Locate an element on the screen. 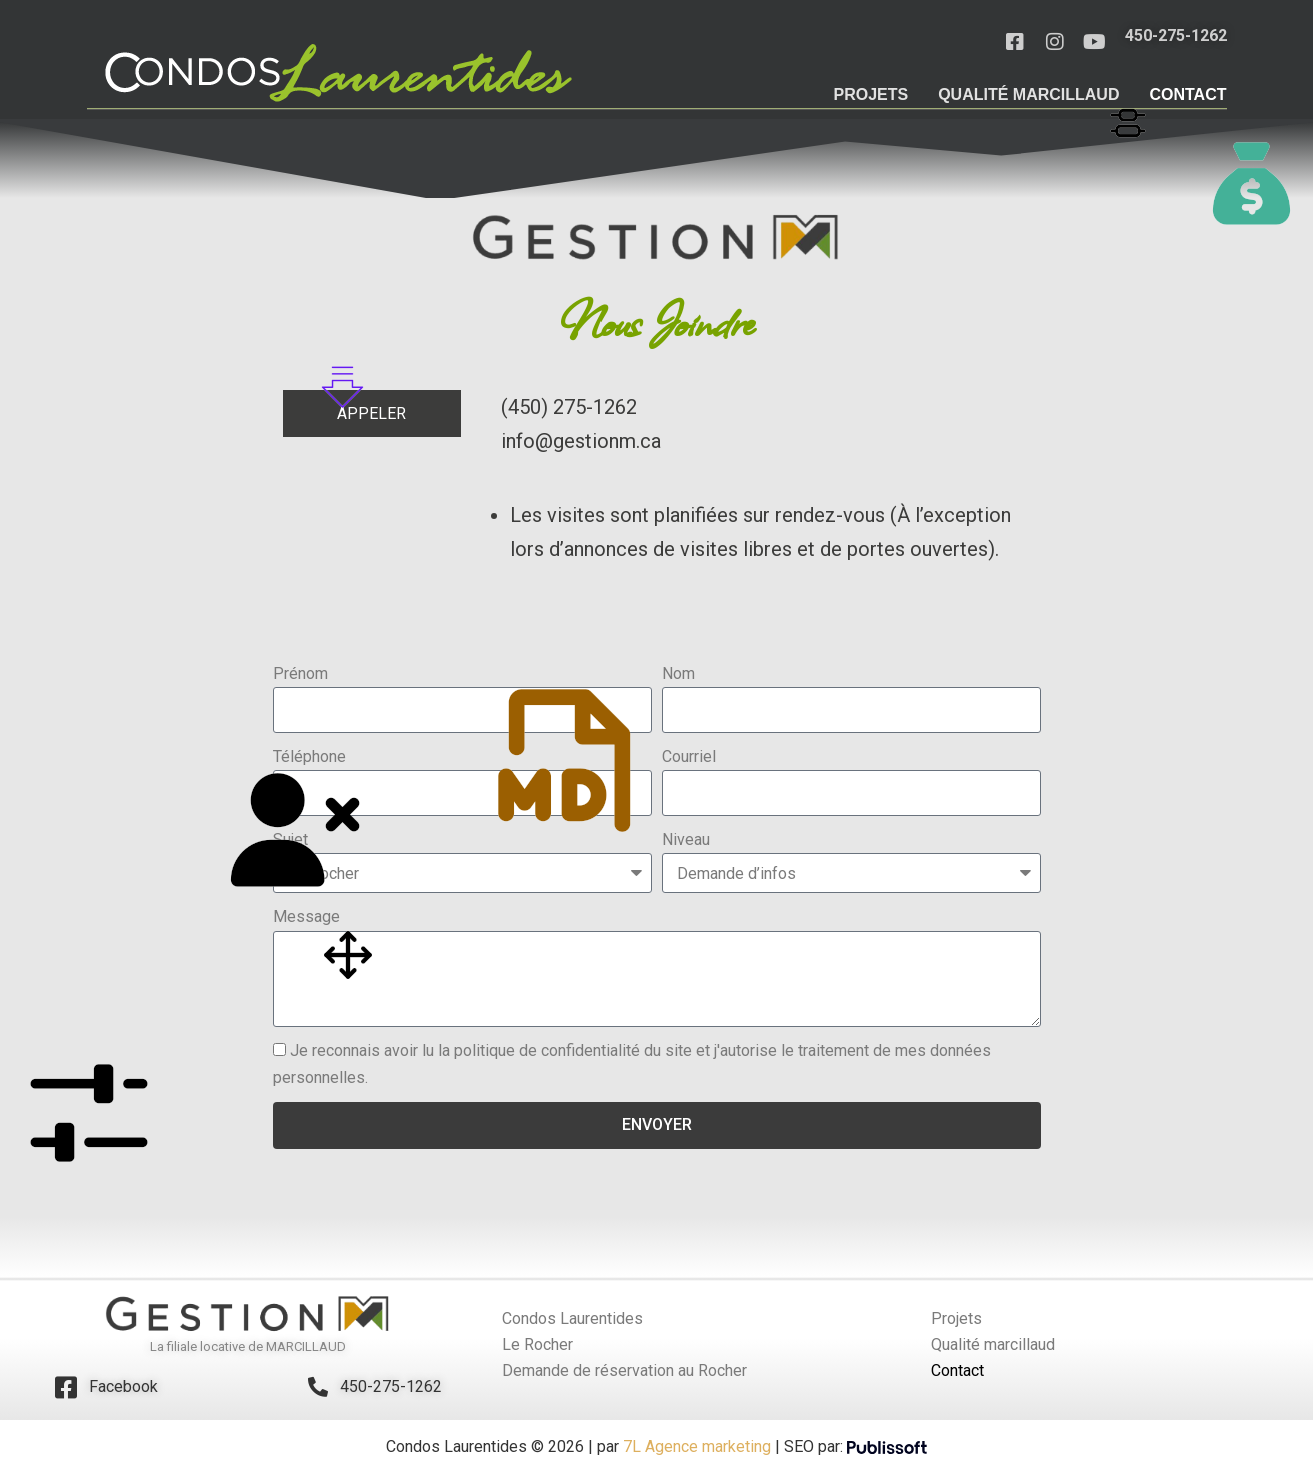  adjust settings or preferences is located at coordinates (89, 1113).